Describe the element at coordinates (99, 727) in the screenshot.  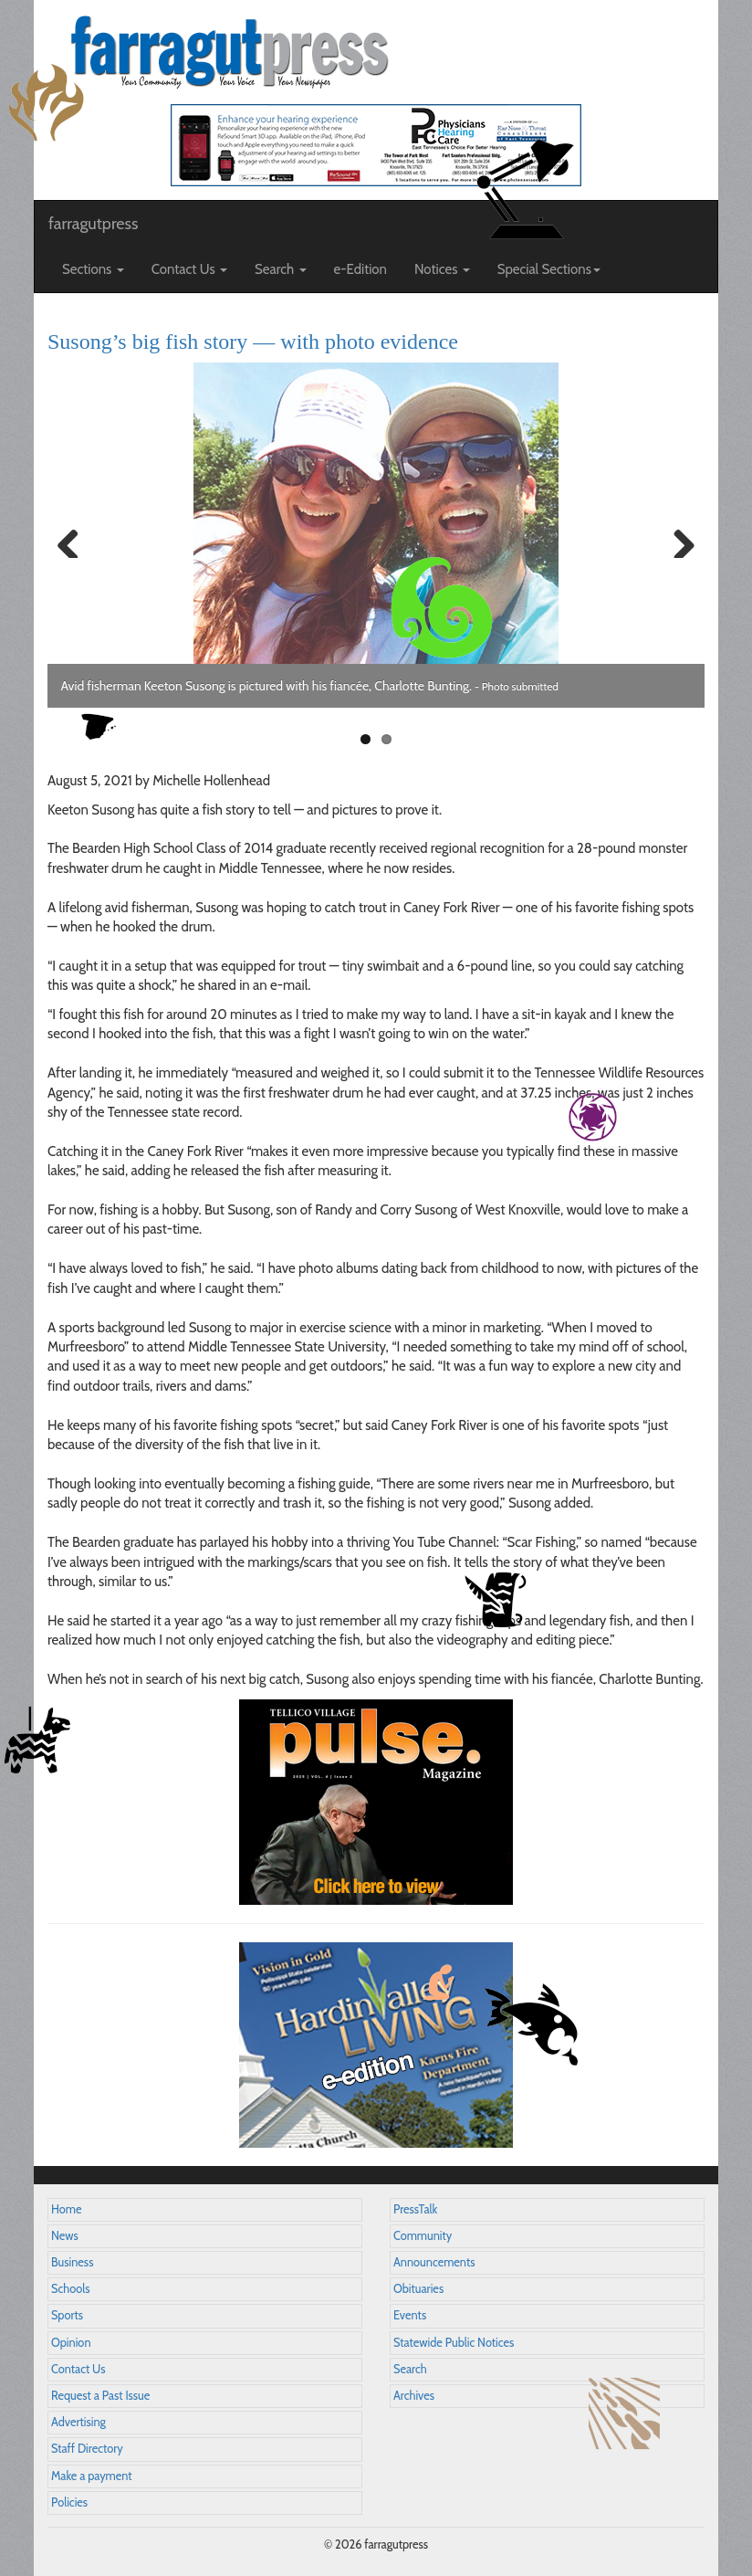
I see `select spain as your country or region` at that location.